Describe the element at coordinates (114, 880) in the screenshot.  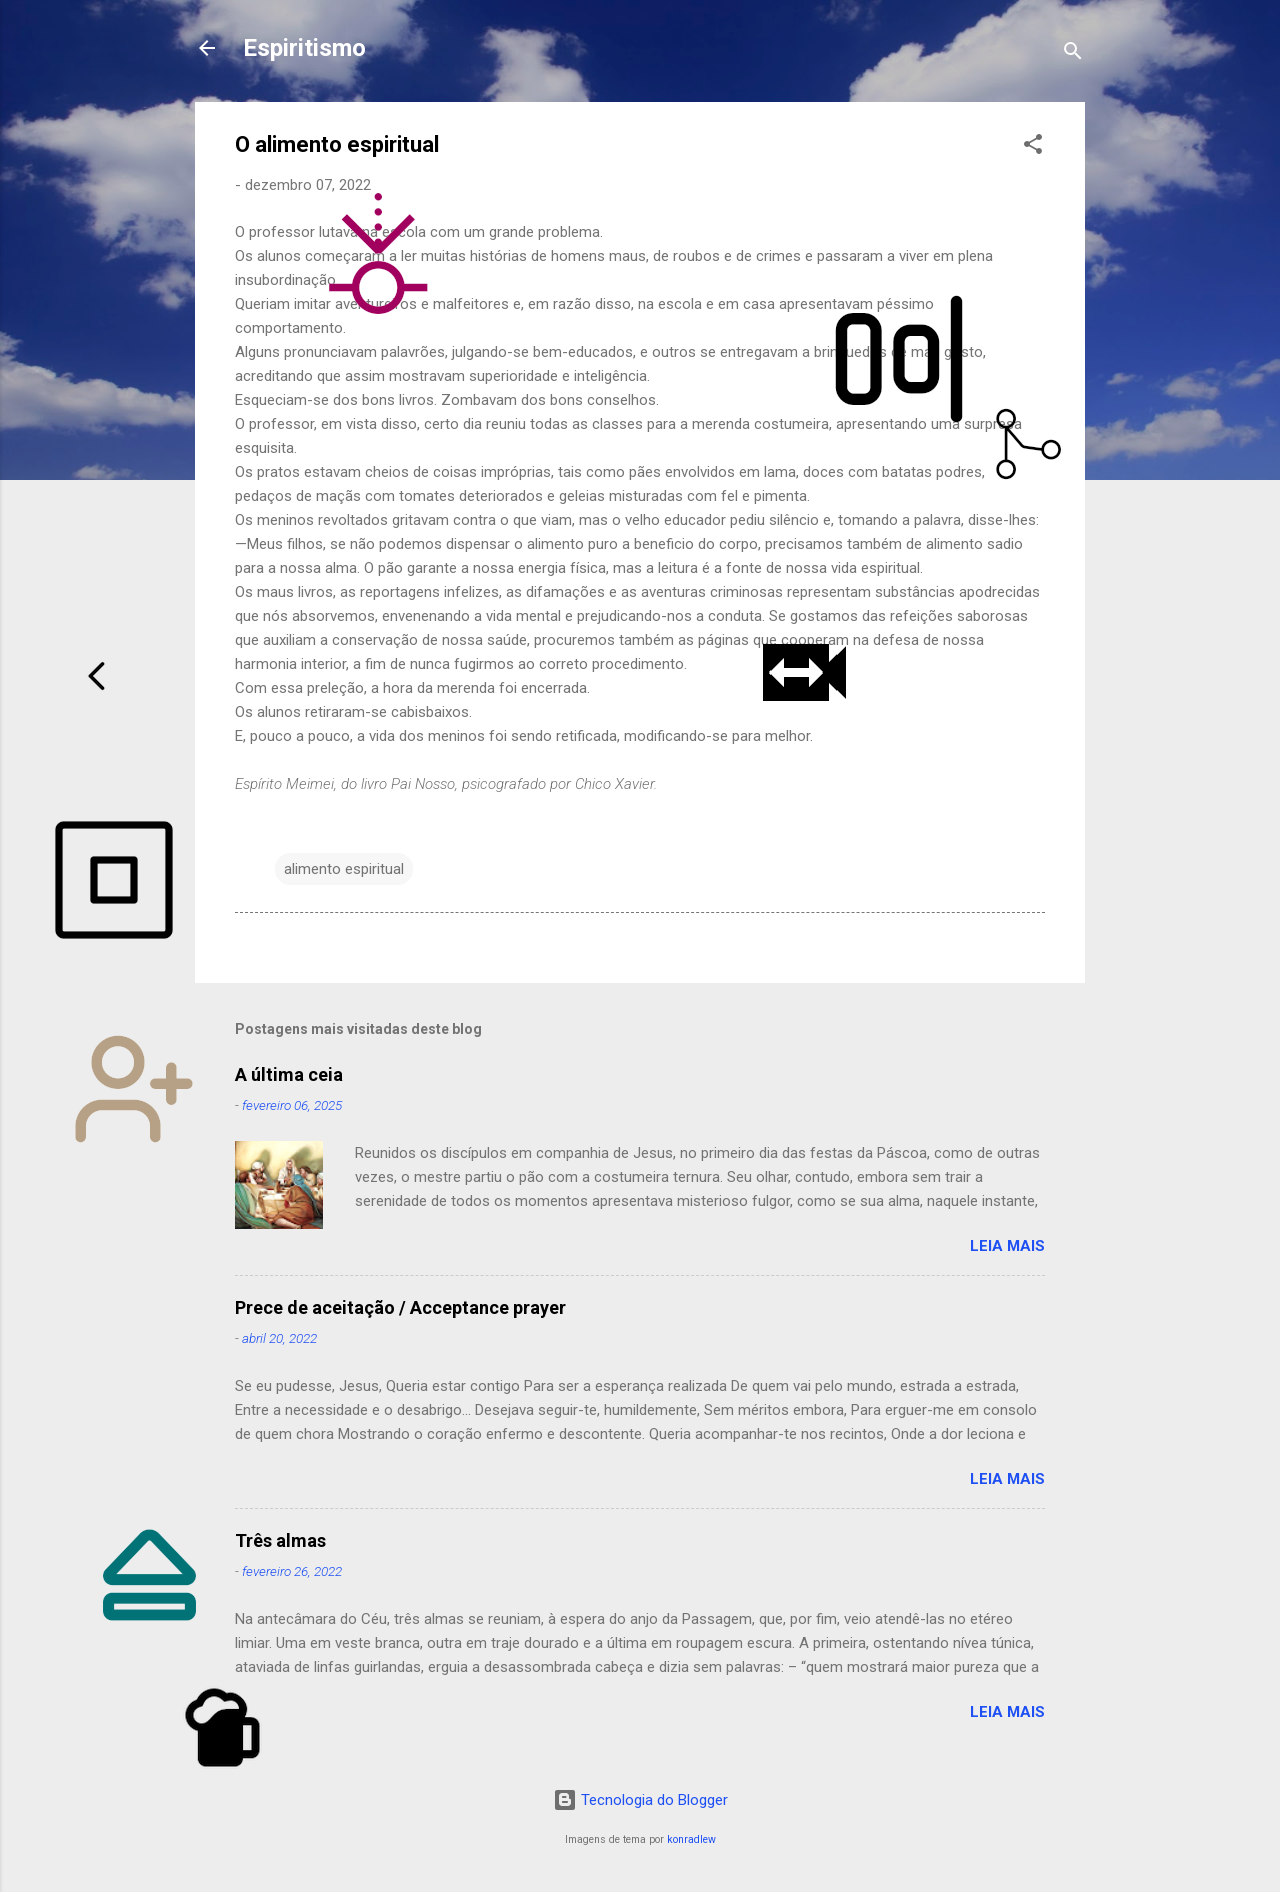
I see `square payment services logo` at that location.